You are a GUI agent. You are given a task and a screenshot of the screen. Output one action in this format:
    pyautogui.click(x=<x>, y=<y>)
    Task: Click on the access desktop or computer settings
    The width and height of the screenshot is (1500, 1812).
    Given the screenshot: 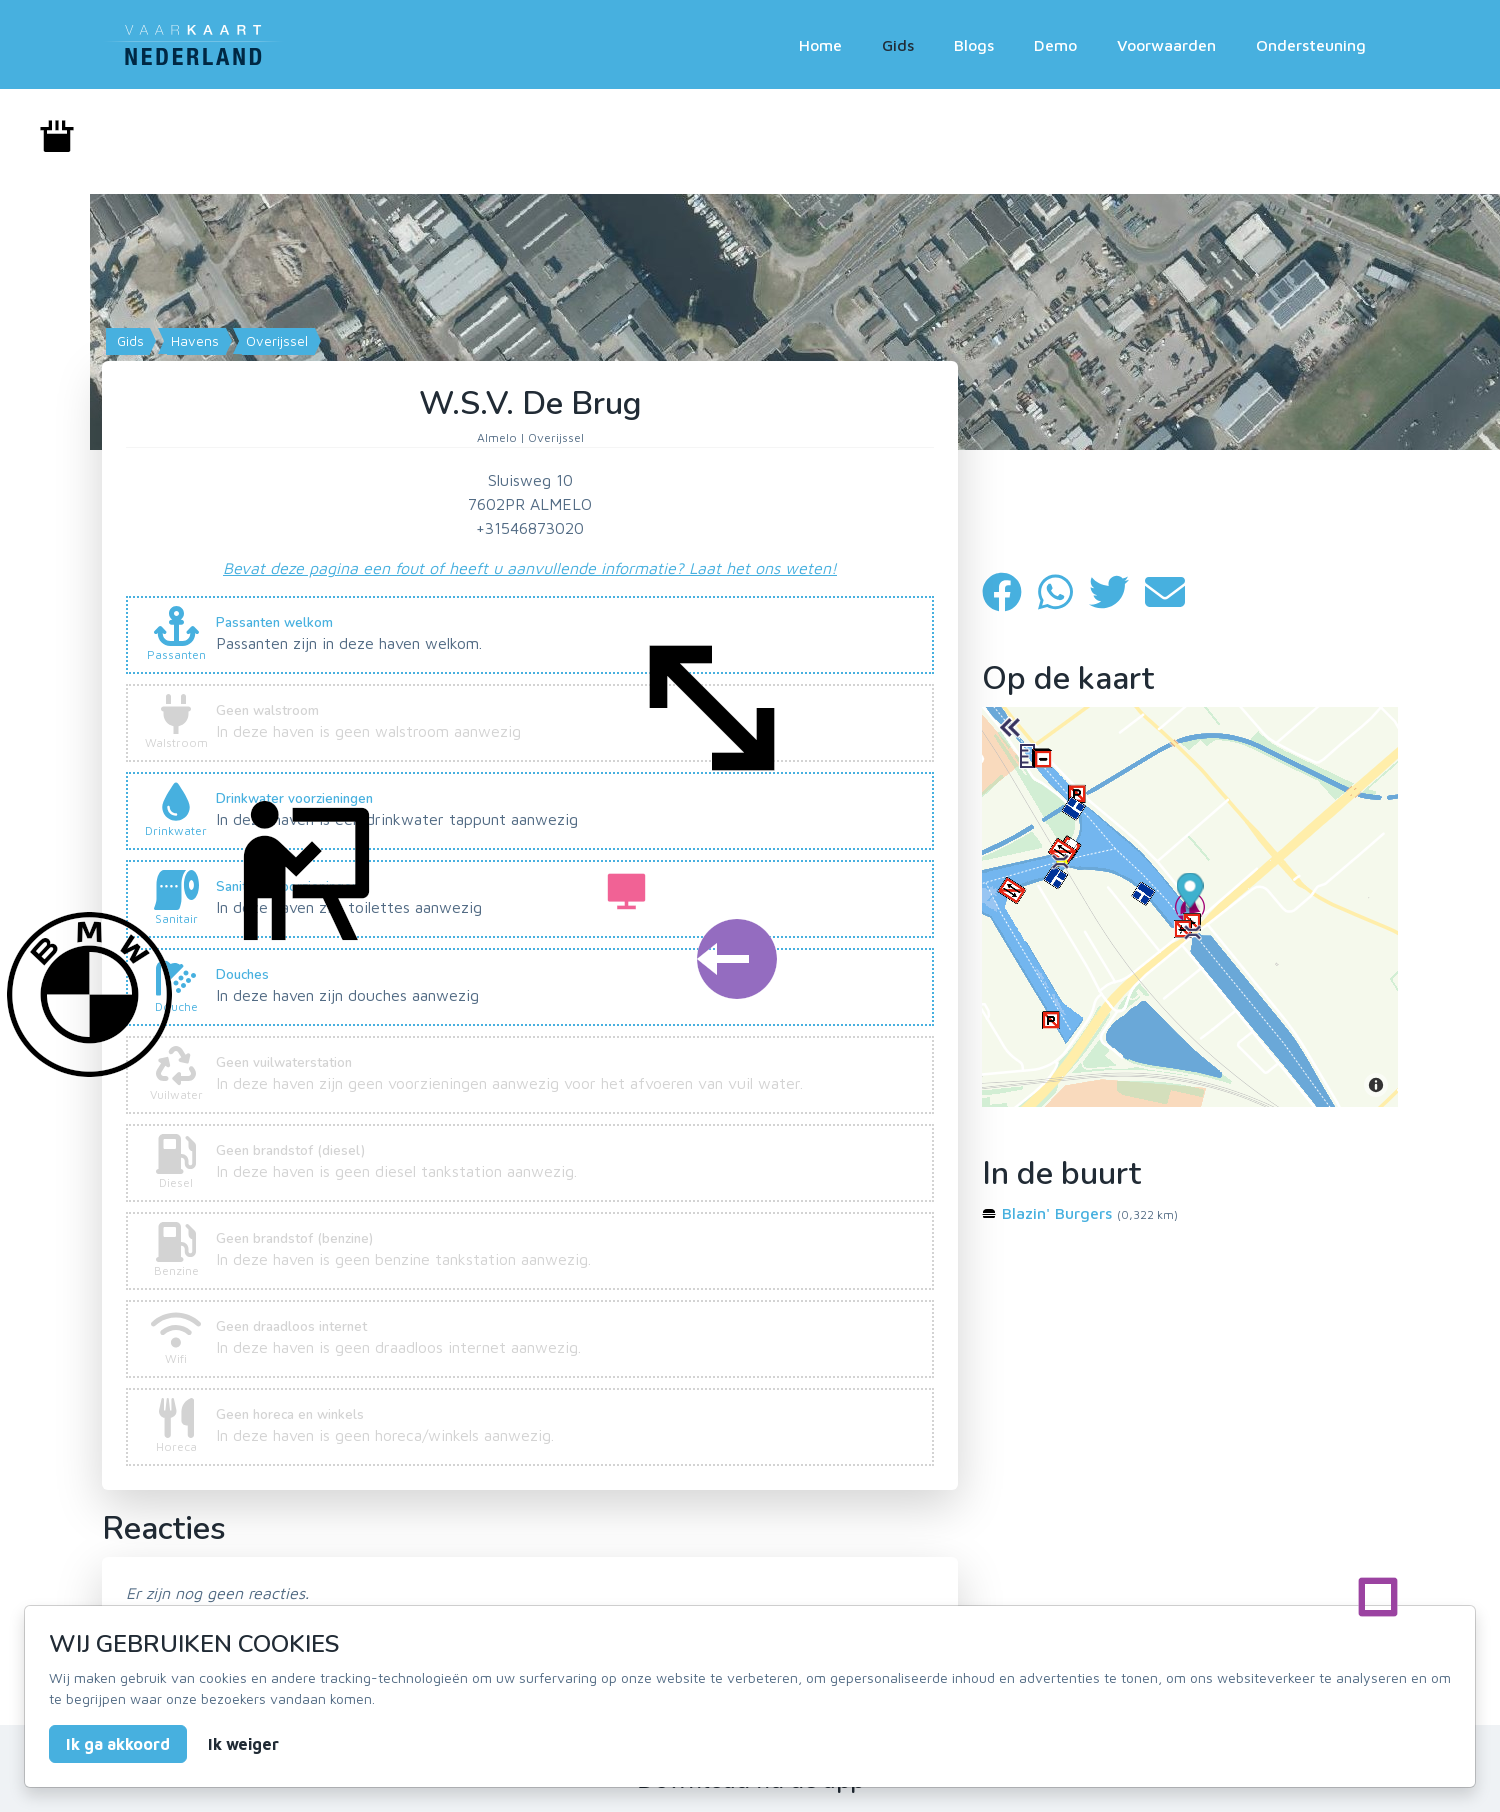 What is the action you would take?
    pyautogui.click(x=626, y=890)
    